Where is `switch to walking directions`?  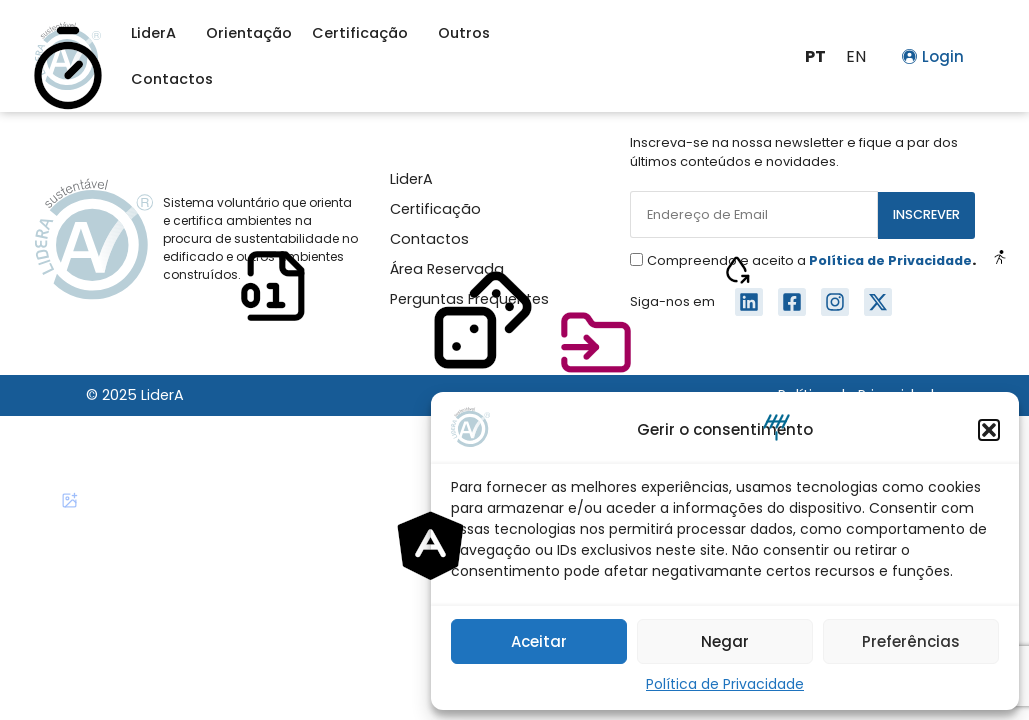
switch to walking directions is located at coordinates (1000, 257).